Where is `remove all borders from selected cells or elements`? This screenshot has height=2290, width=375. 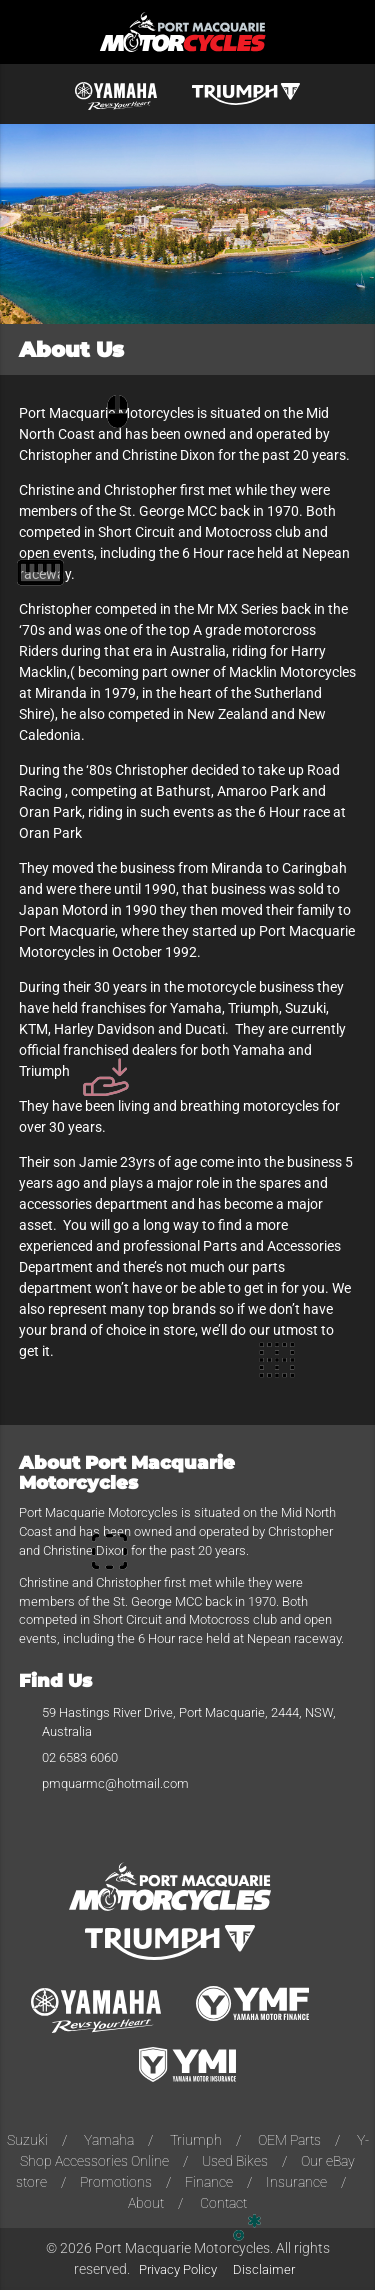 remove all borders from selected cells or elements is located at coordinates (277, 1360).